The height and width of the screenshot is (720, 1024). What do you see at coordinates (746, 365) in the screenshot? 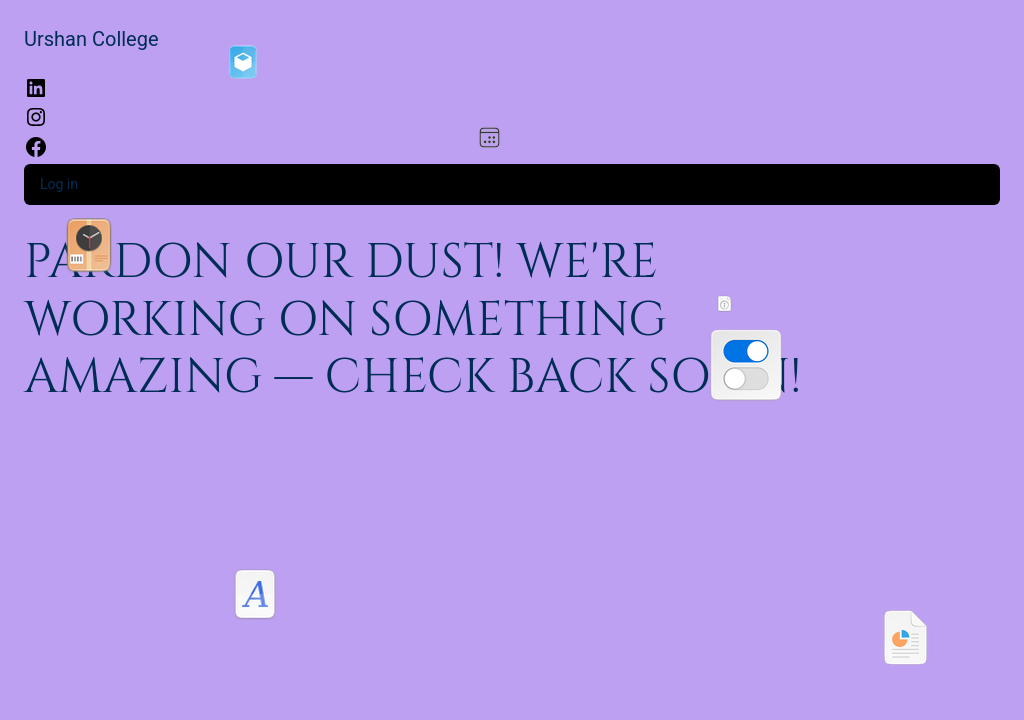
I see `open system preferences or settings` at bounding box center [746, 365].